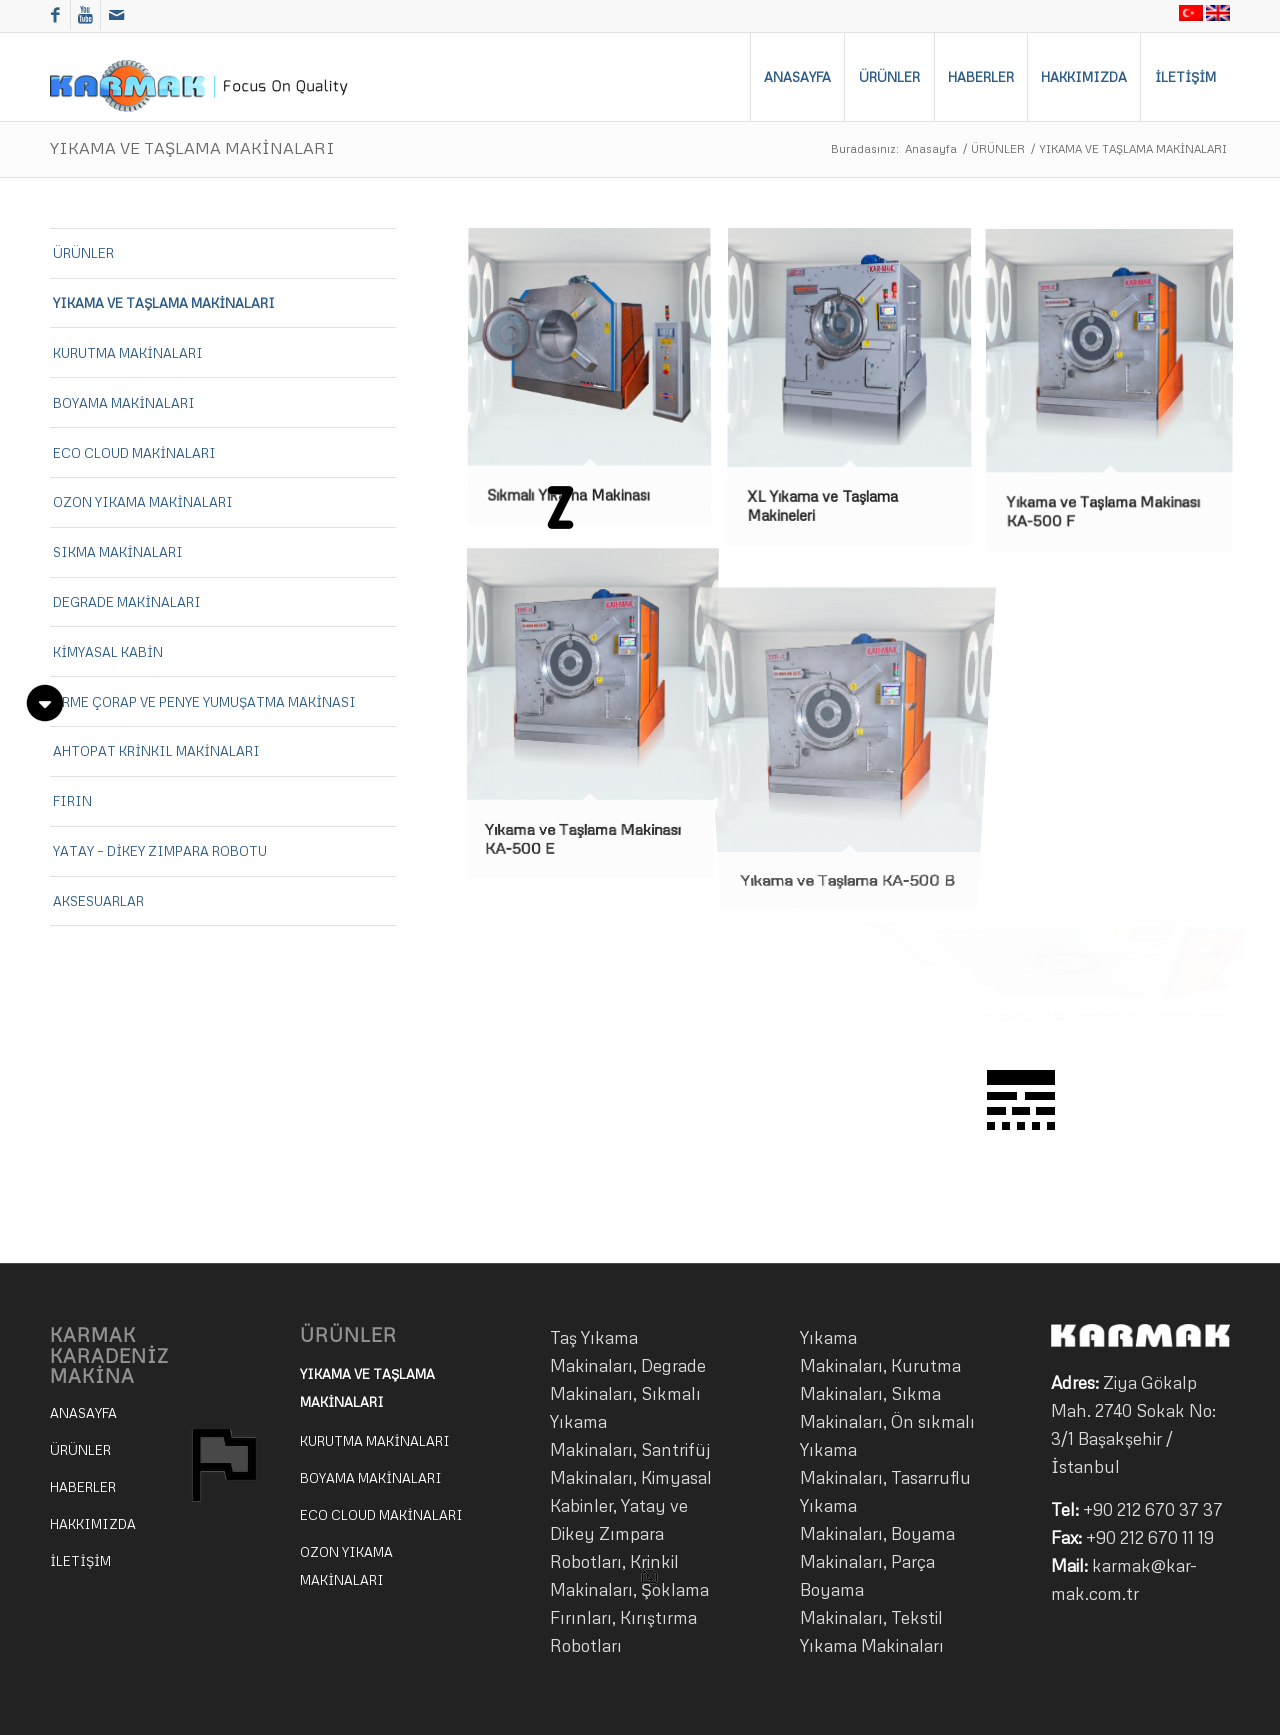 This screenshot has height=1735, width=1280. I want to click on expand dropdown menu, so click(45, 703).